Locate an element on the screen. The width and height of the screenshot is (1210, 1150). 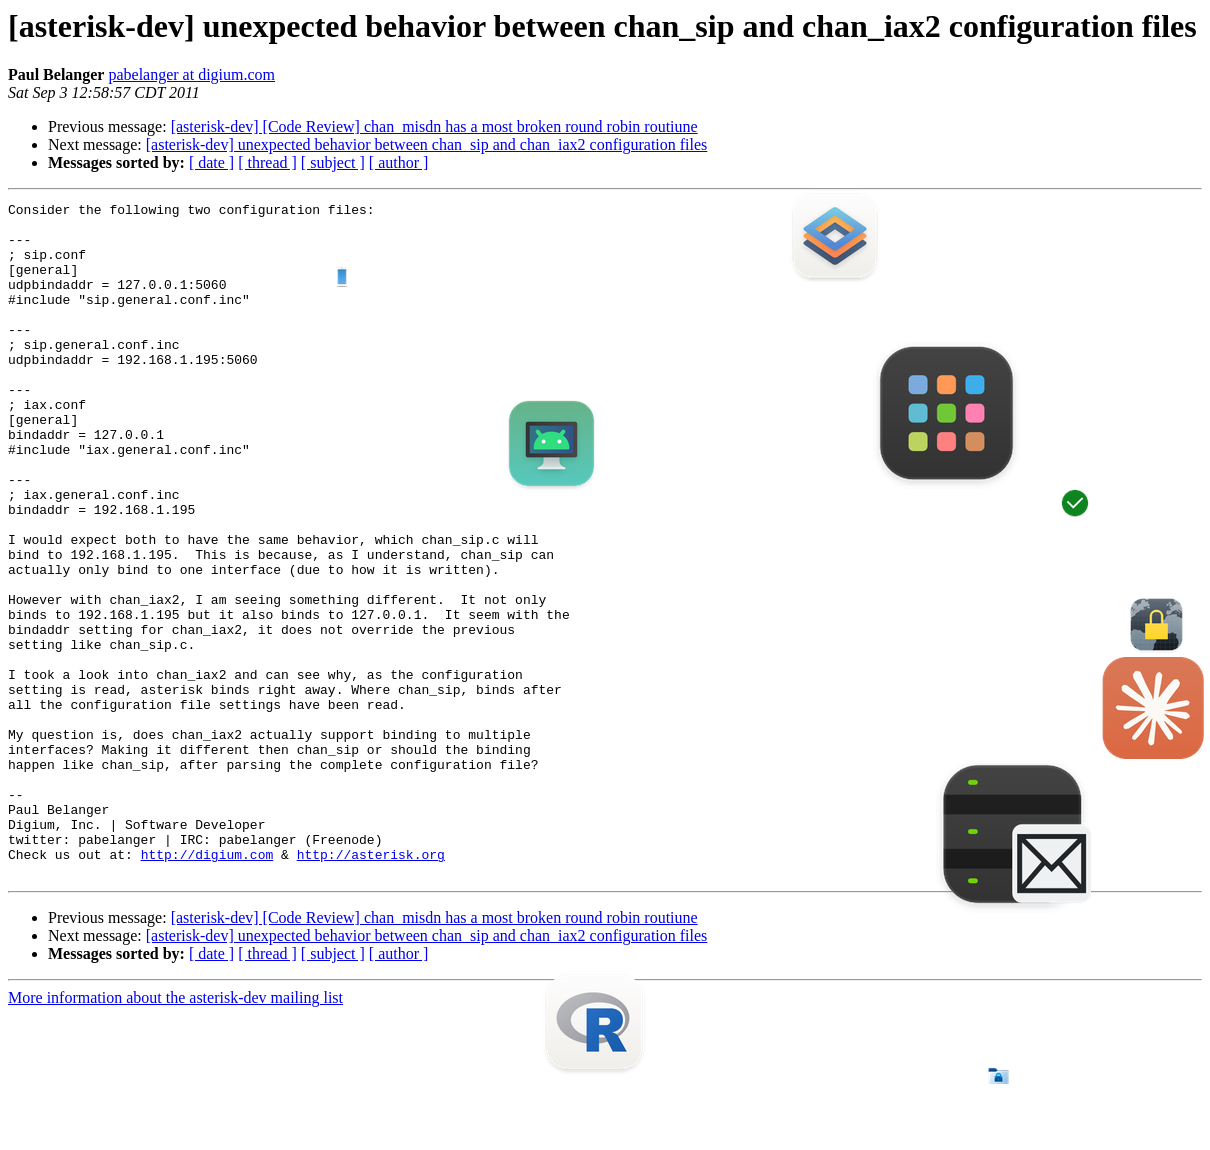
open ripcord messaging app is located at coordinates (835, 236).